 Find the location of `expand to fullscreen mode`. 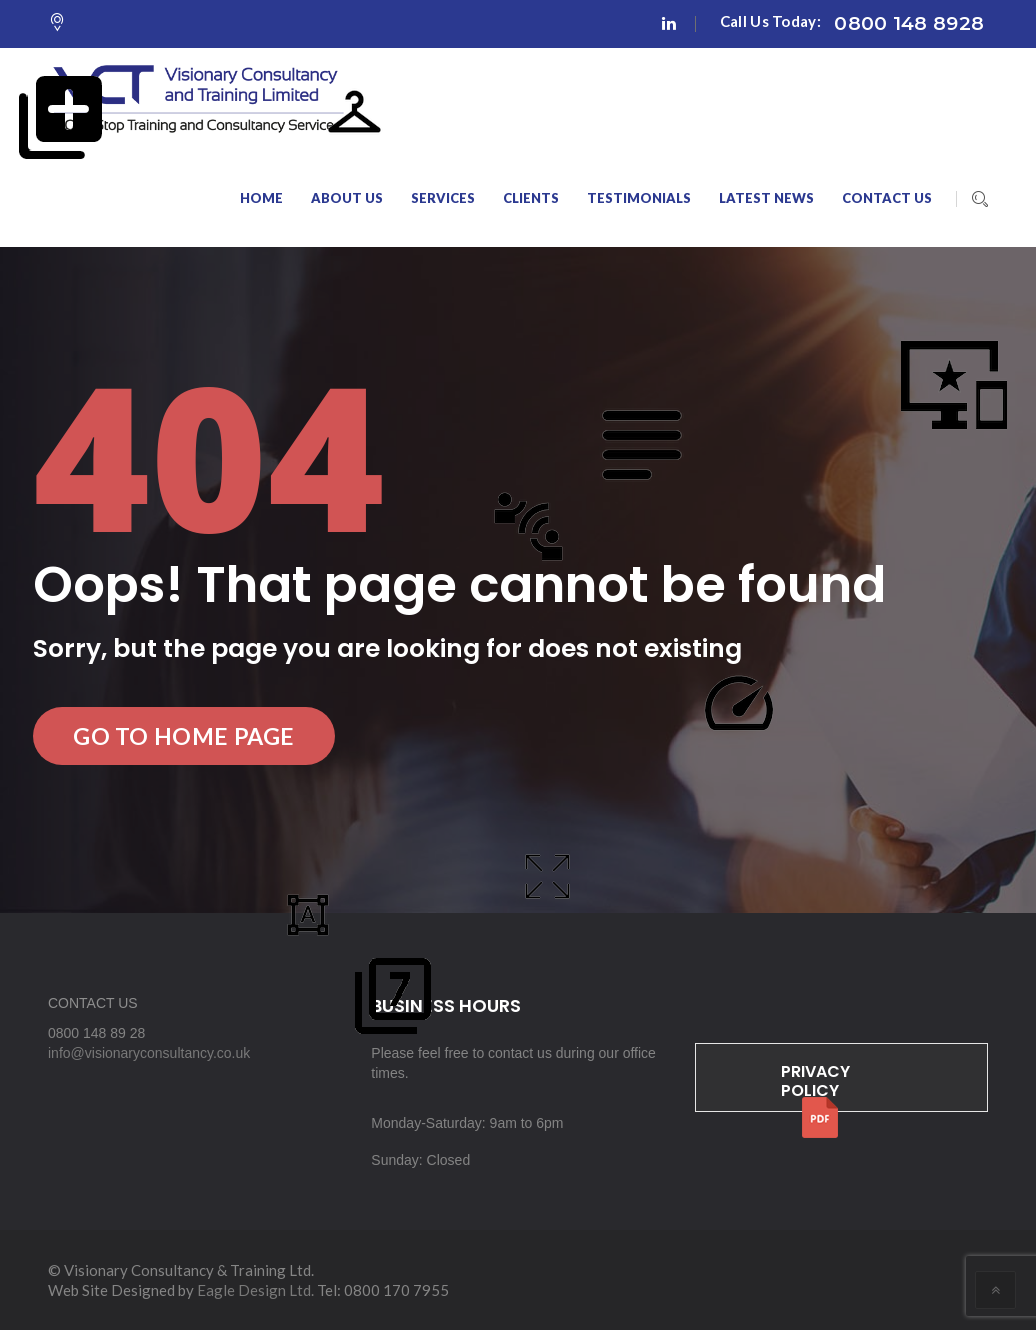

expand to fullscreen mode is located at coordinates (547, 876).